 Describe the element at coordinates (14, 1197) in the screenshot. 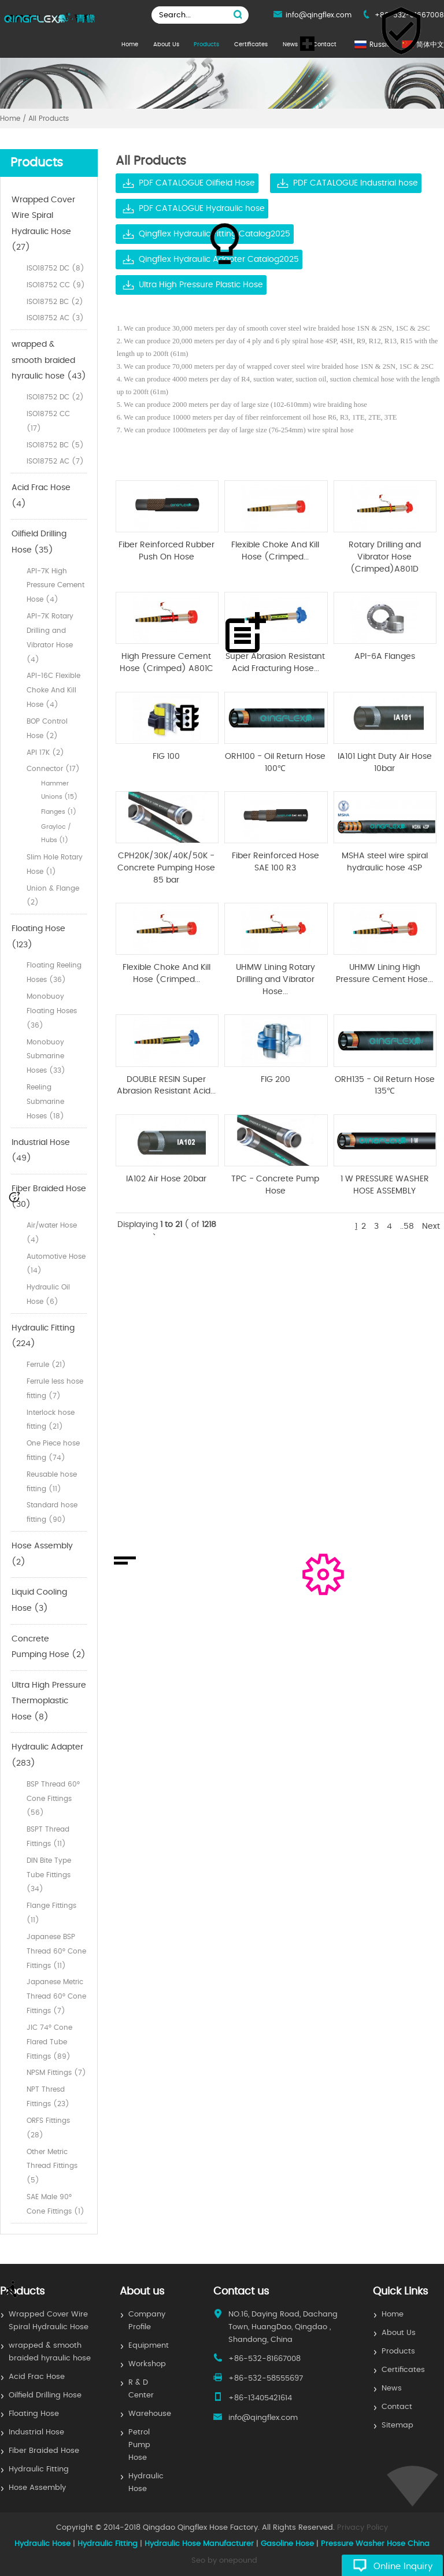

I see `indicates user confusion or uncertainty` at that location.